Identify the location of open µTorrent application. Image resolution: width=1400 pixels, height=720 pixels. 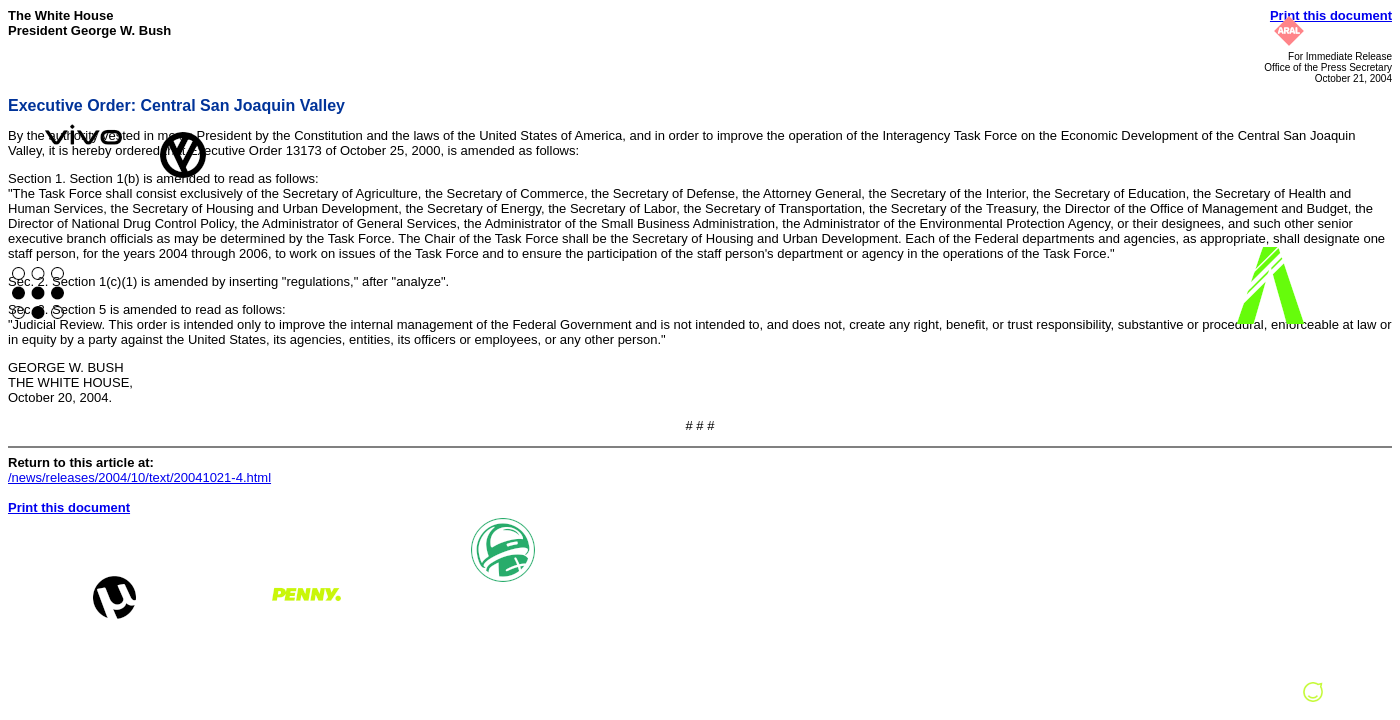
(114, 597).